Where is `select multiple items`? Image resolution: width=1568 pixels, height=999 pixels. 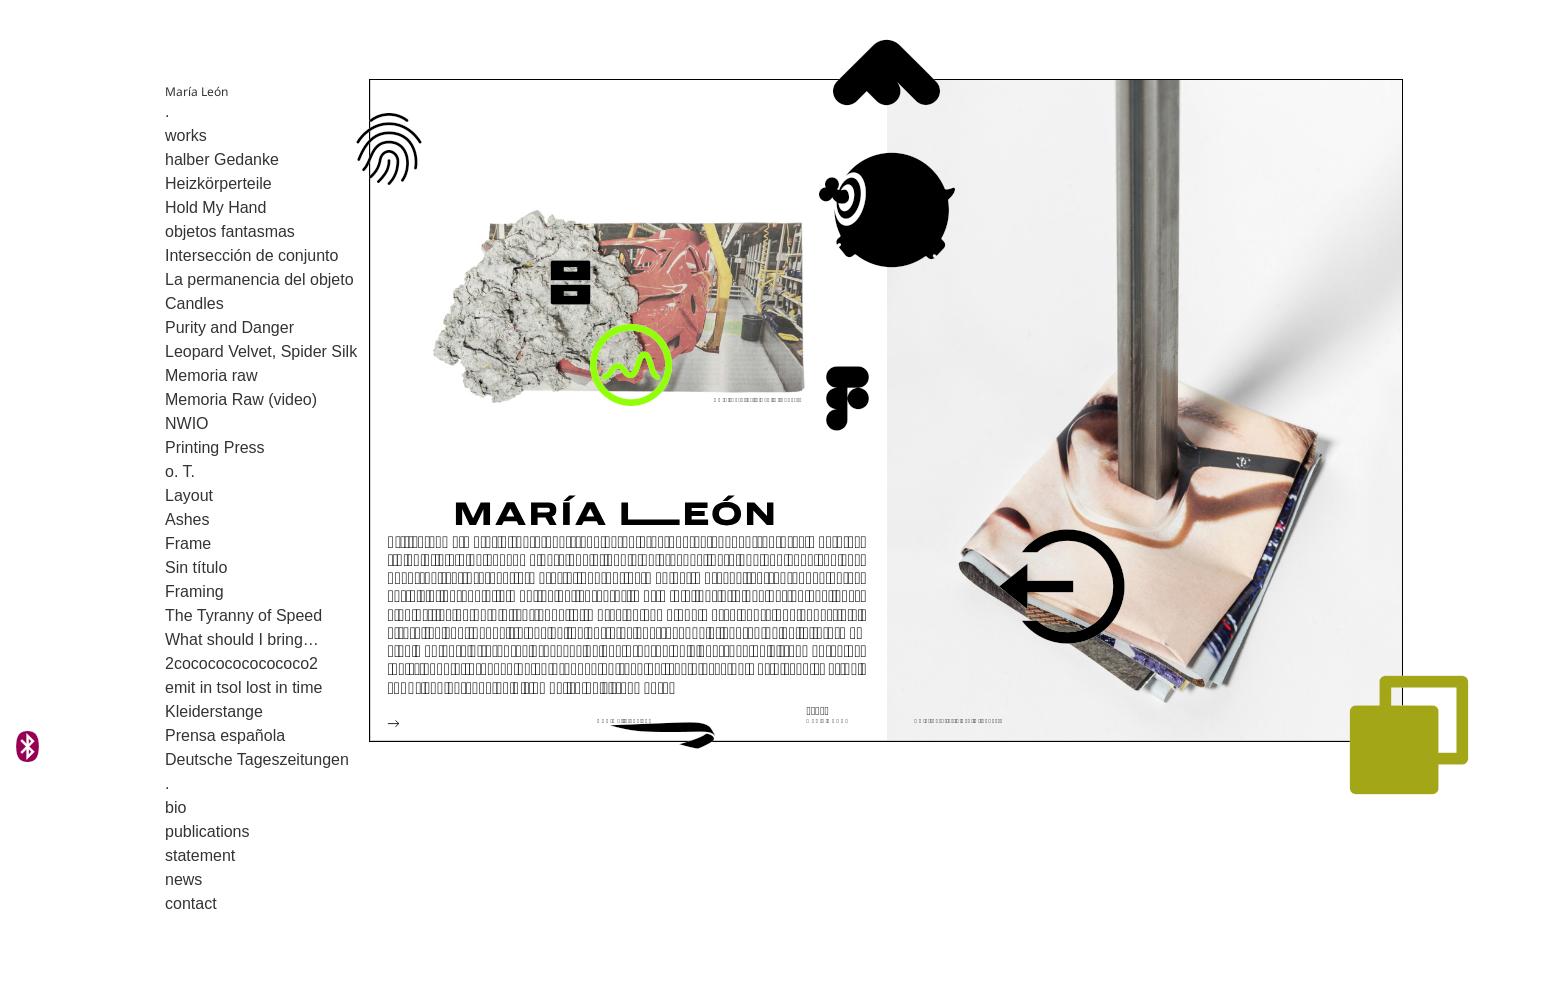 select multiple items is located at coordinates (1409, 735).